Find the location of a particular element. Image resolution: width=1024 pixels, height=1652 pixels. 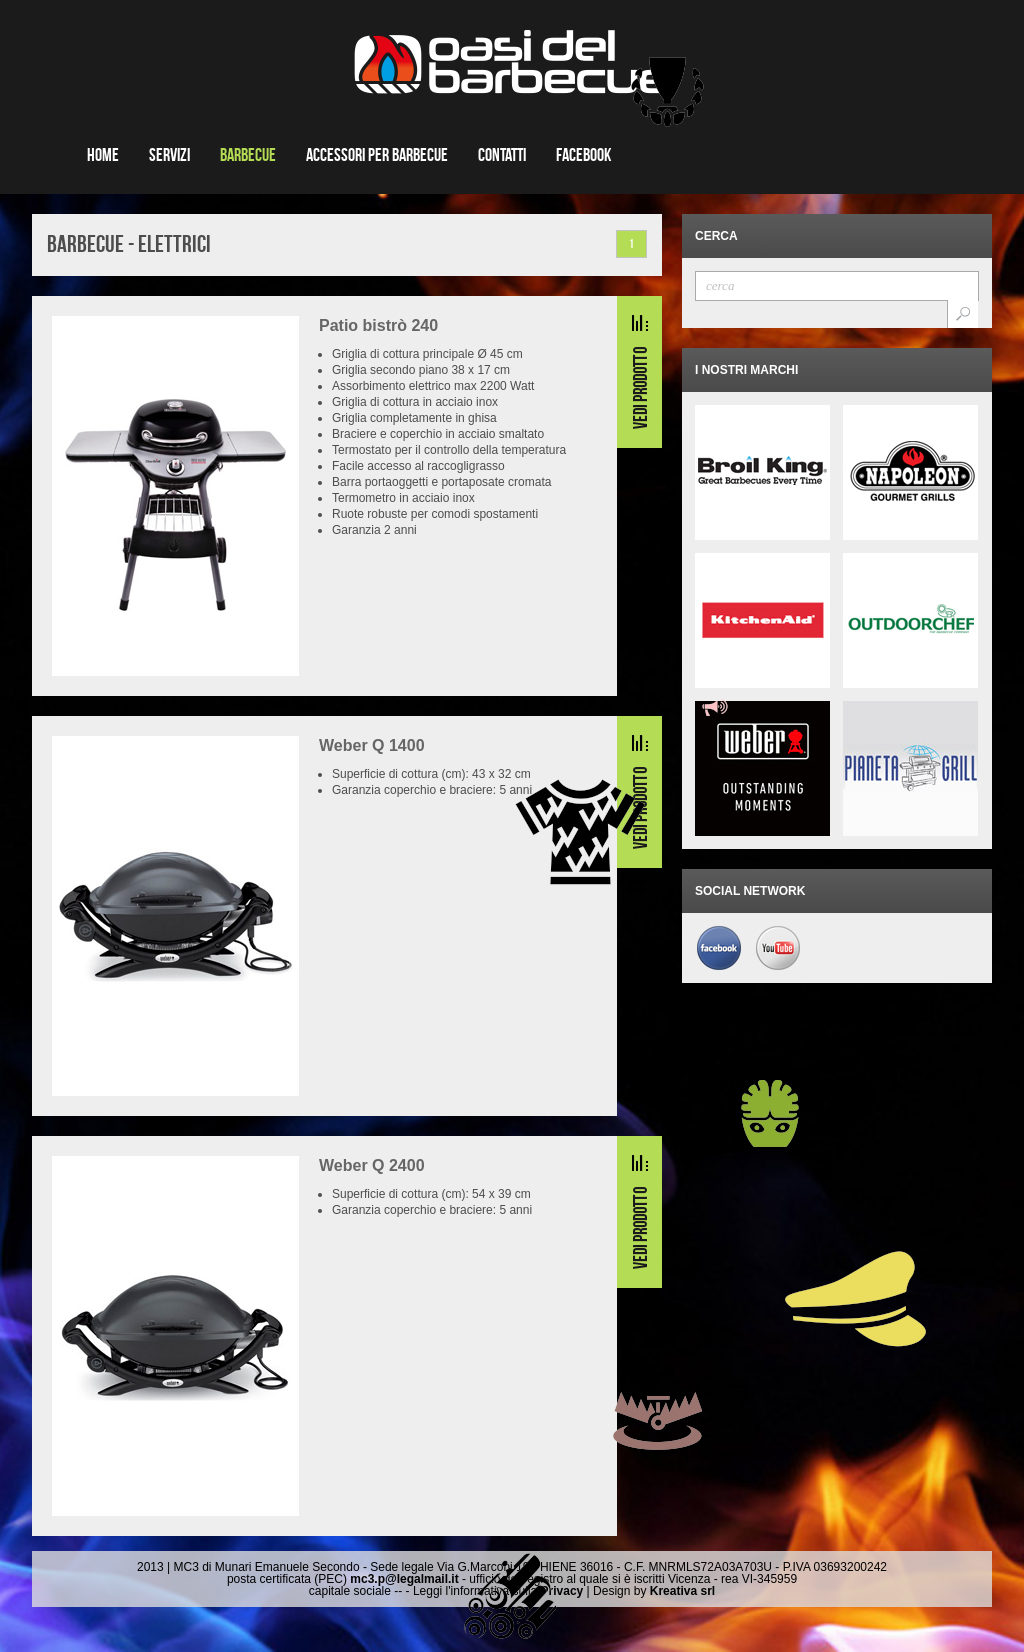

view achievements or awards is located at coordinates (667, 90).